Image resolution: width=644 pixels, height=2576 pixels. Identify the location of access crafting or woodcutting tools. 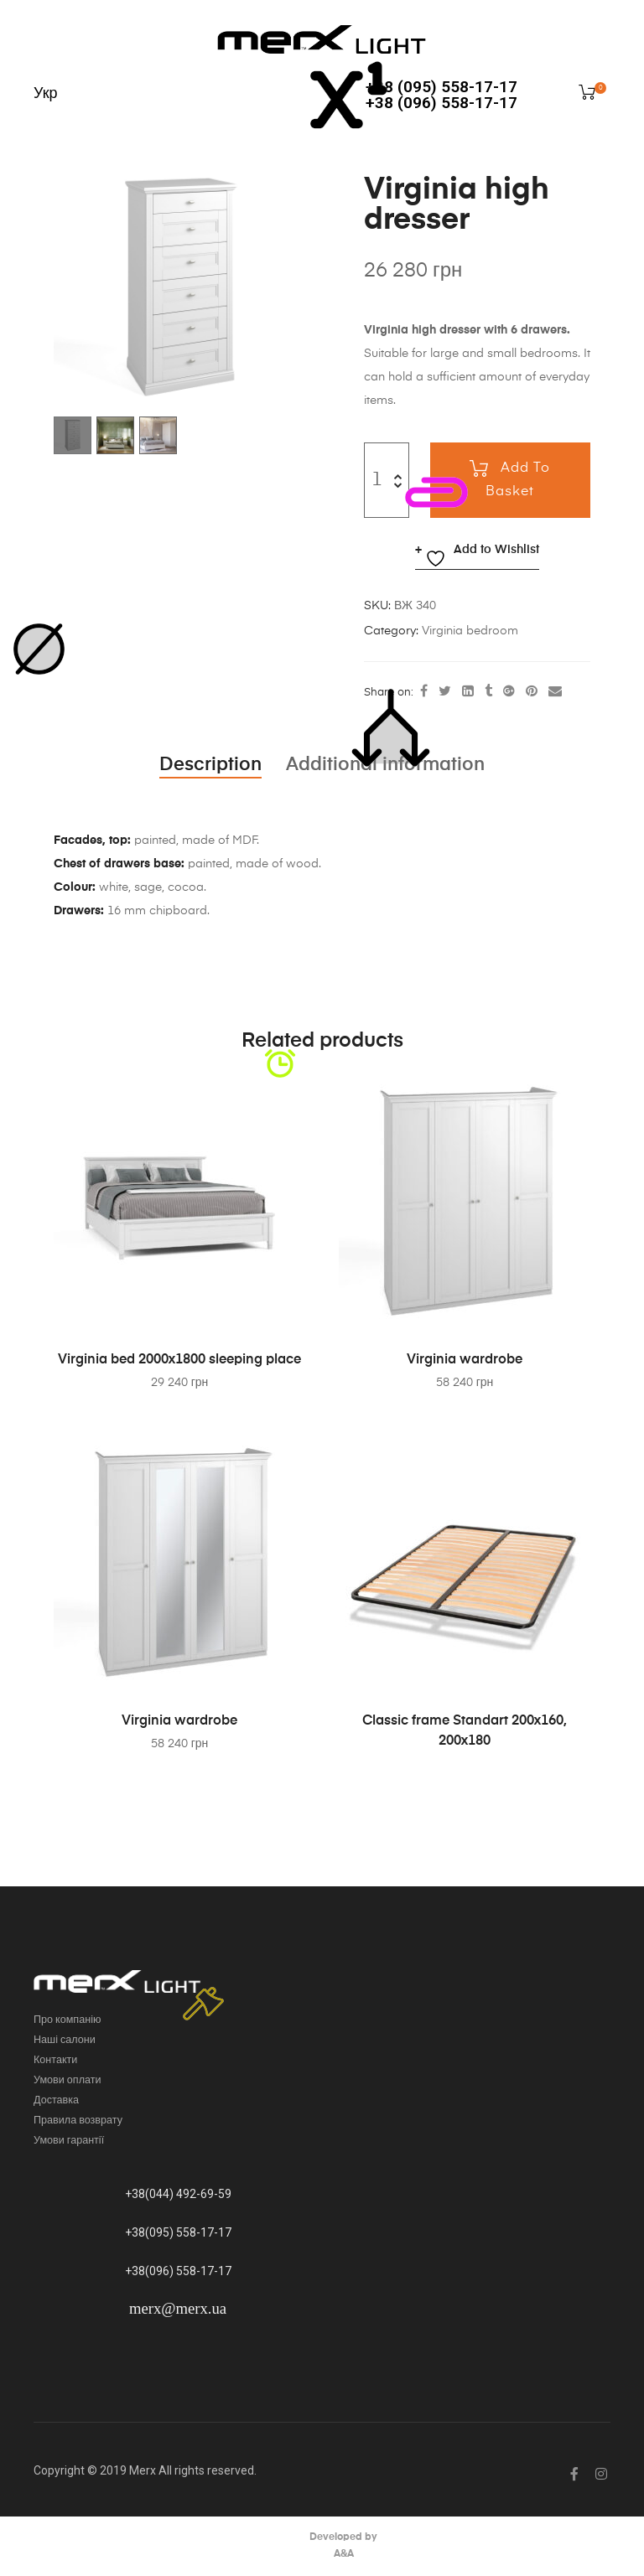
(203, 2004).